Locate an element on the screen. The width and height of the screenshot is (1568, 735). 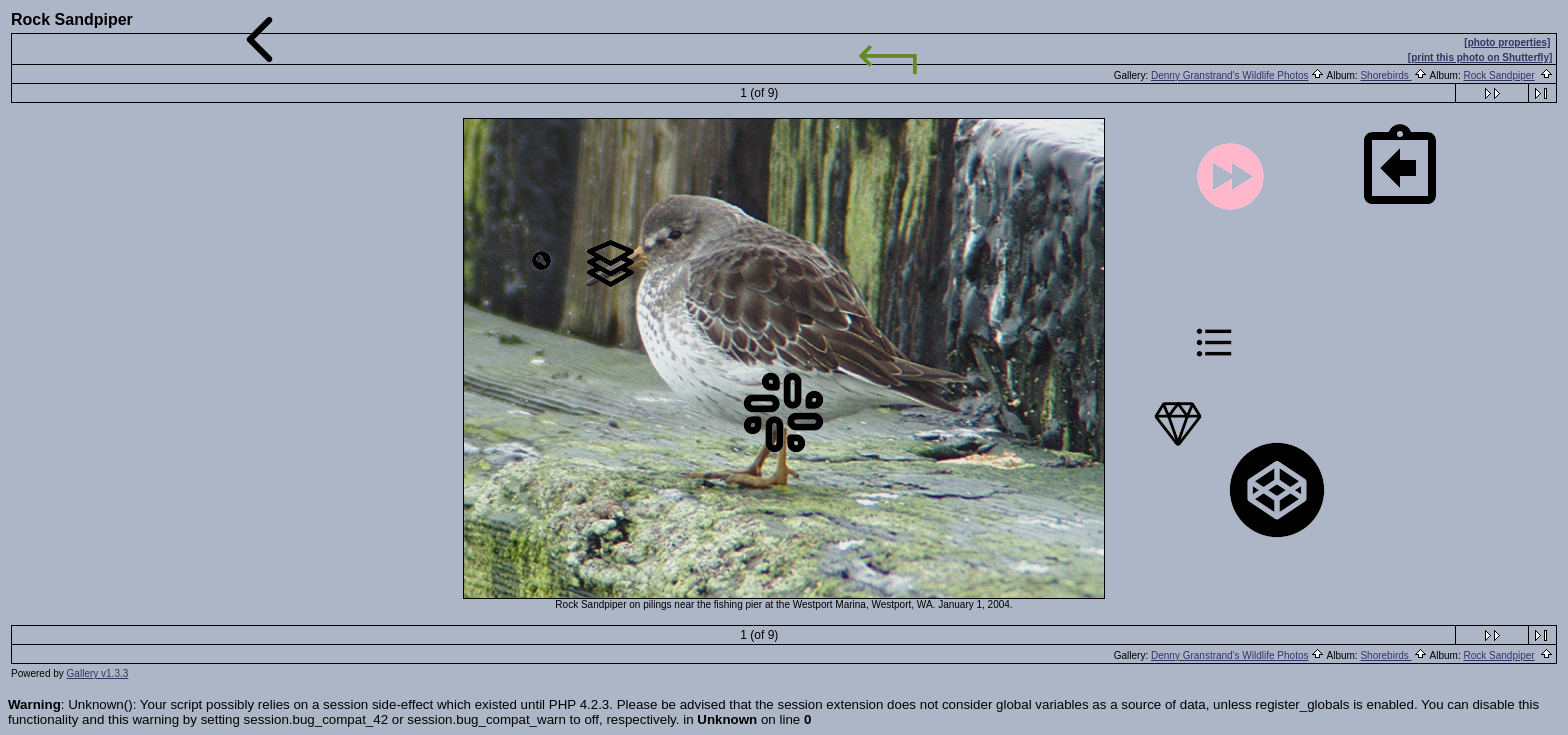
open Slack messaging app is located at coordinates (783, 412).